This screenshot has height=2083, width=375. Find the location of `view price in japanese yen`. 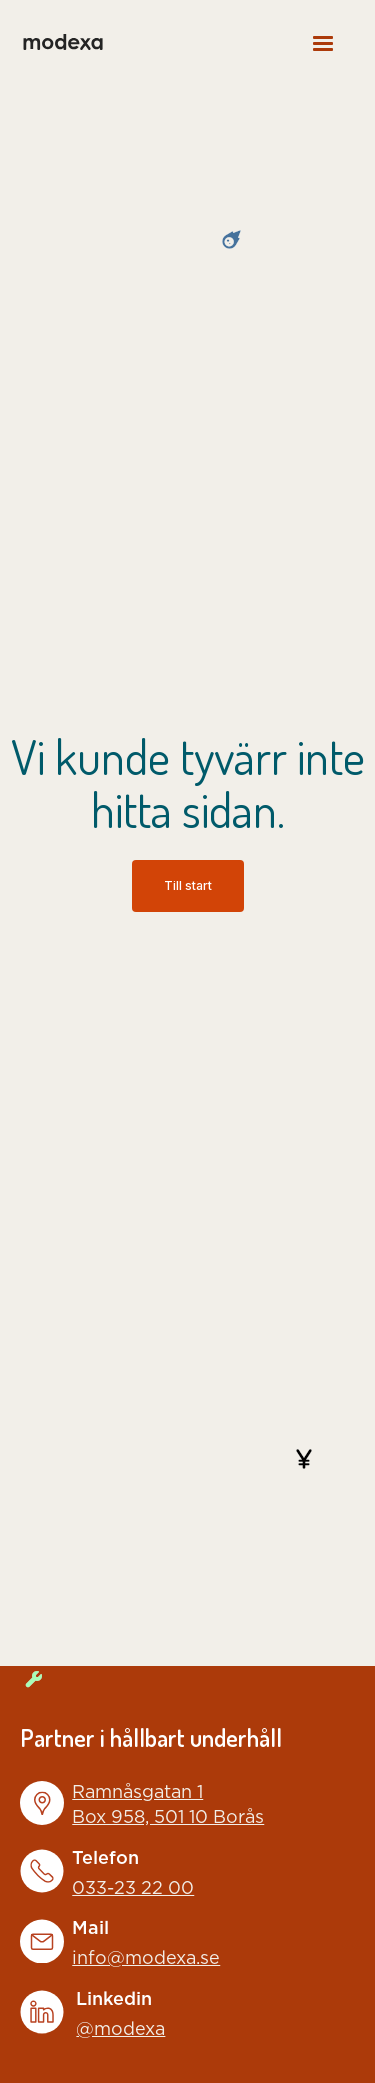

view price in japanese yen is located at coordinates (304, 1459).